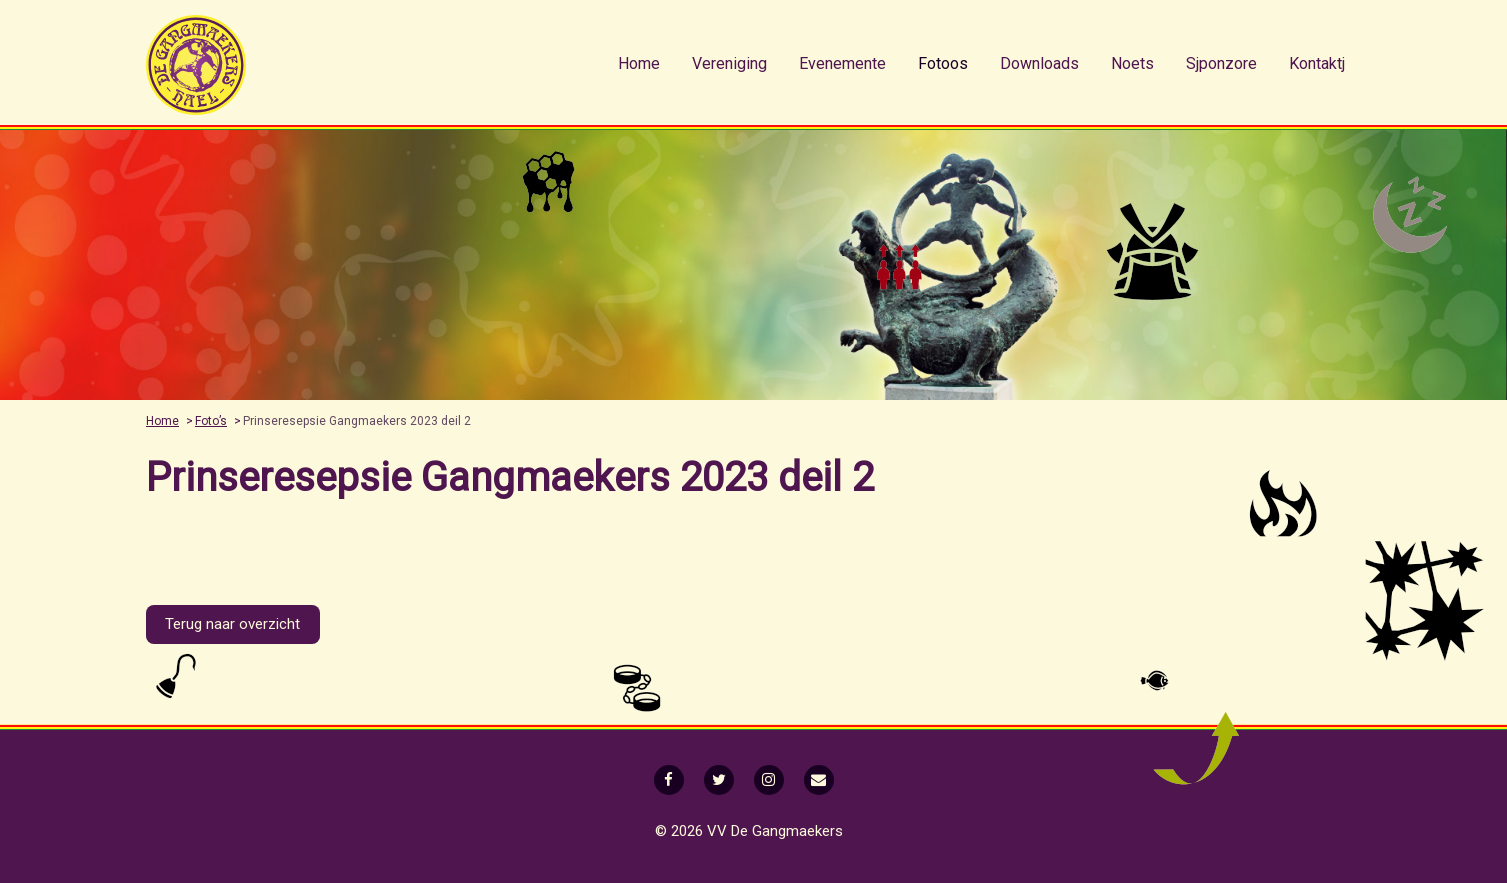  What do you see at coordinates (1152, 251) in the screenshot?
I see `select samurai or warrior character class` at bounding box center [1152, 251].